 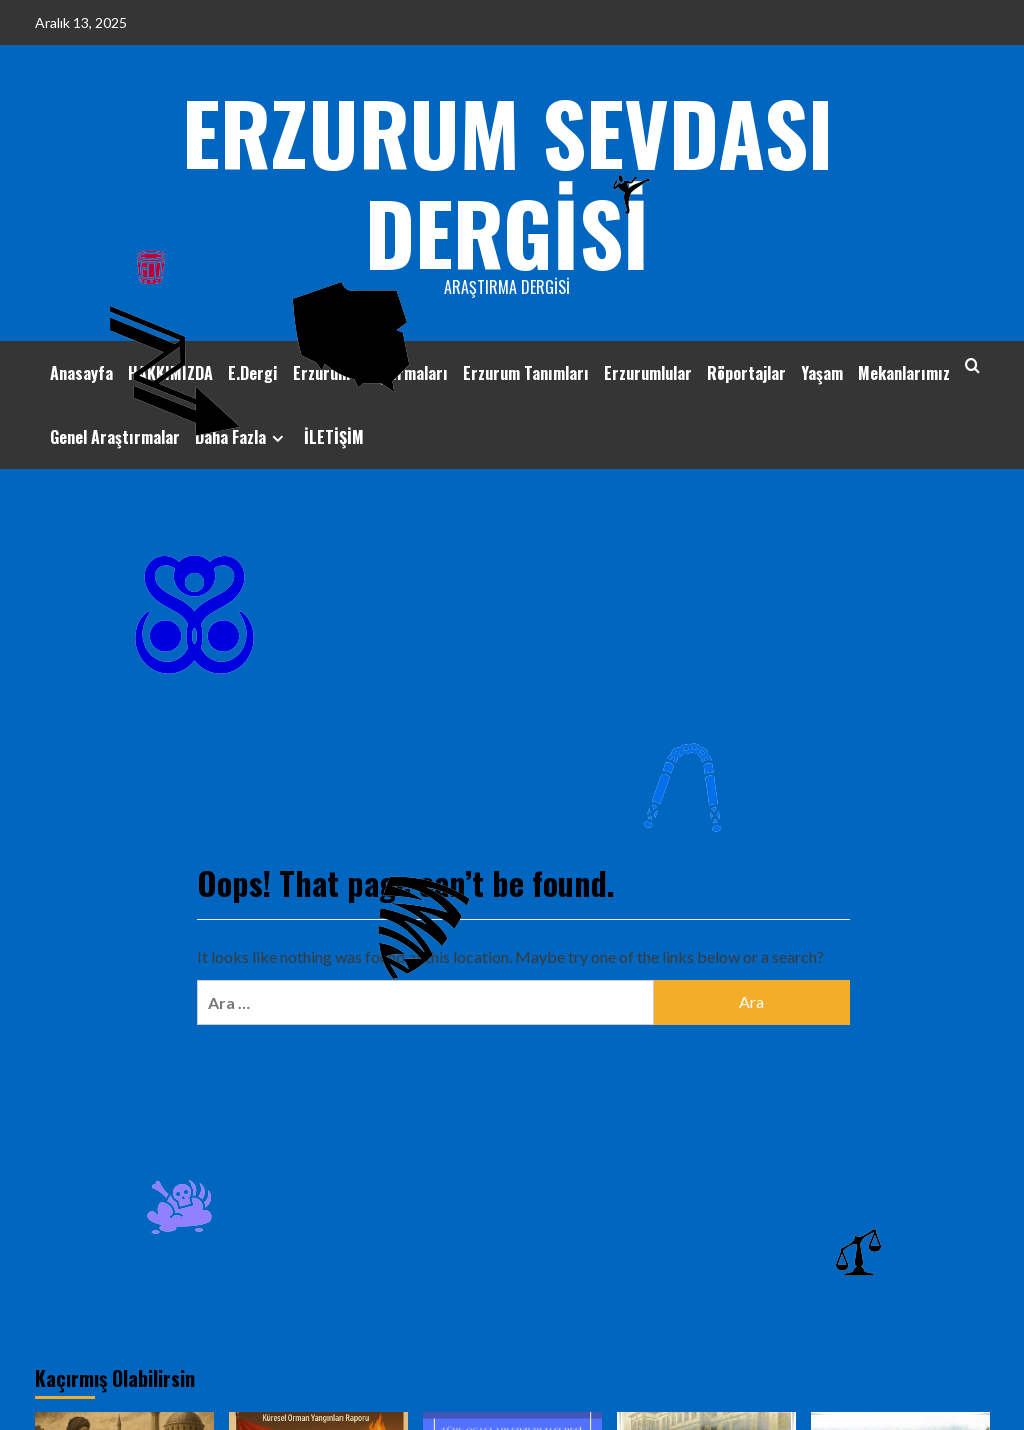 I want to click on indicates unfair or biased judgment, so click(x=858, y=1252).